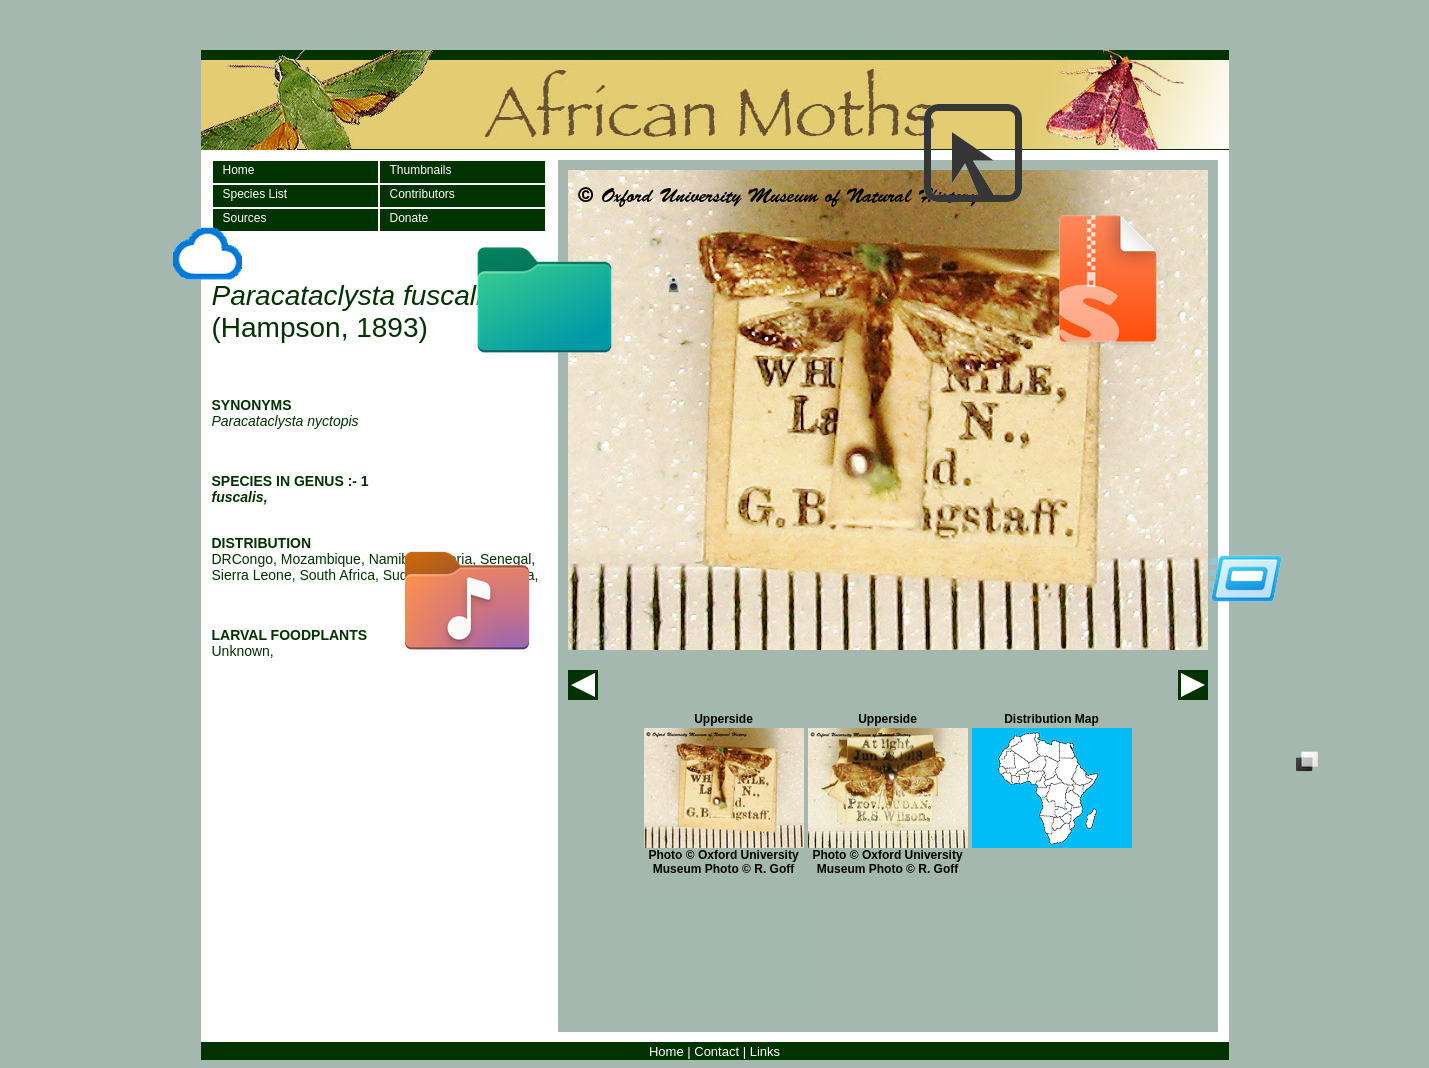  What do you see at coordinates (1108, 281) in the screenshot?
I see `sogou input method skin file` at bounding box center [1108, 281].